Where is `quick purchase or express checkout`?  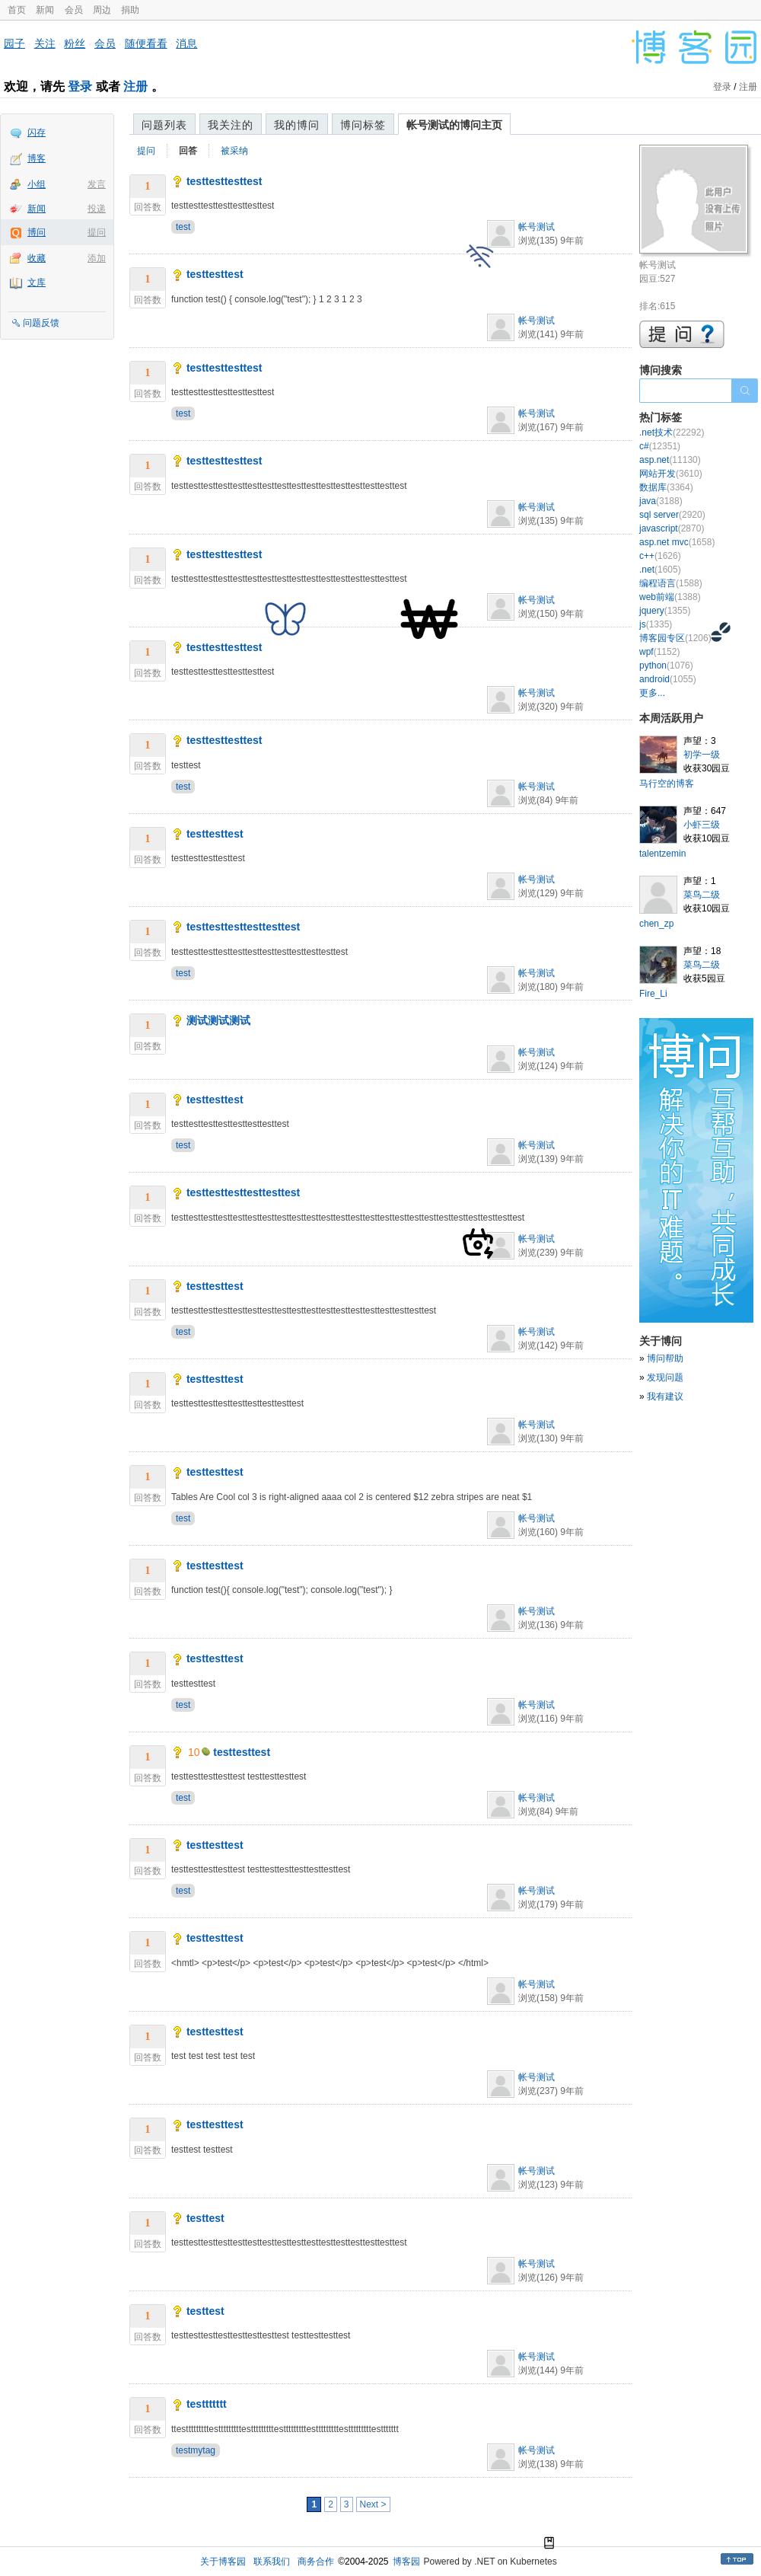
quick purchase or express checkout is located at coordinates (478, 1242).